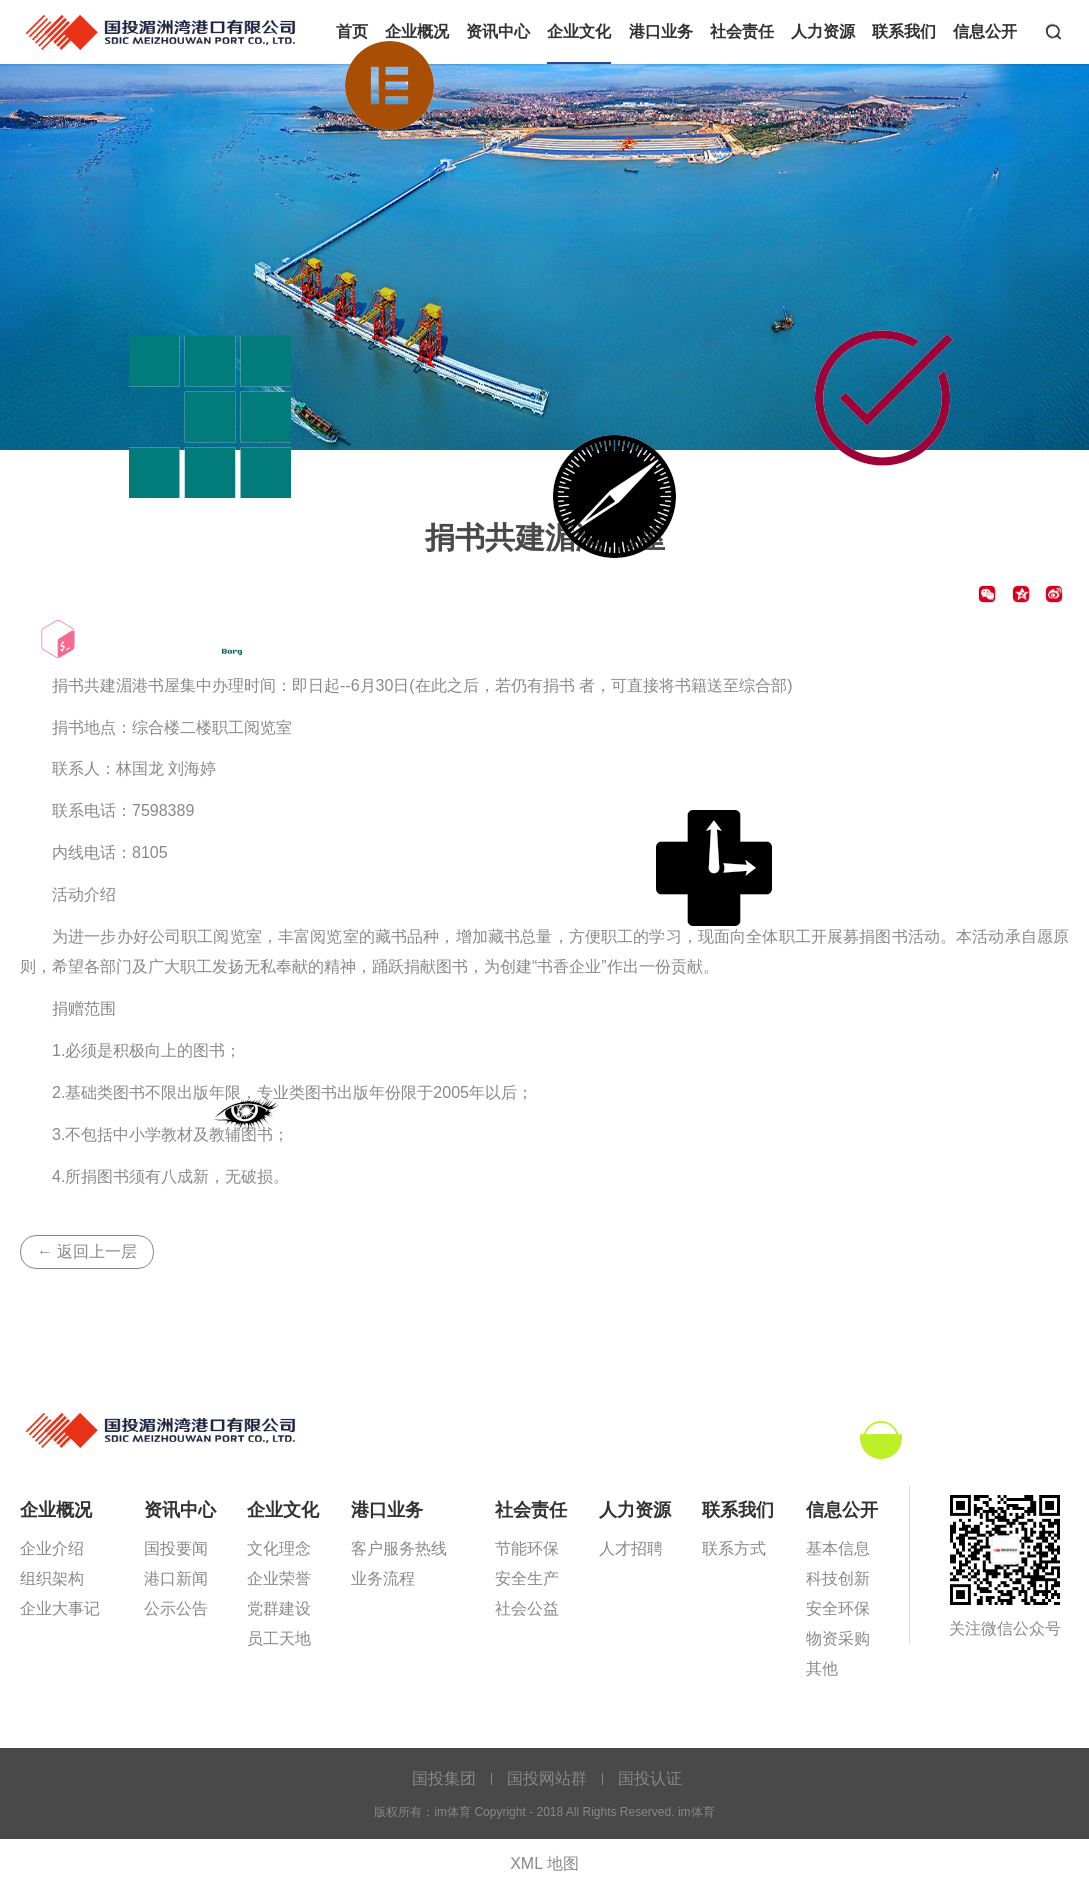 The height and width of the screenshot is (1889, 1089). What do you see at coordinates (246, 1115) in the screenshot?
I see `apache cassandra database logo` at bounding box center [246, 1115].